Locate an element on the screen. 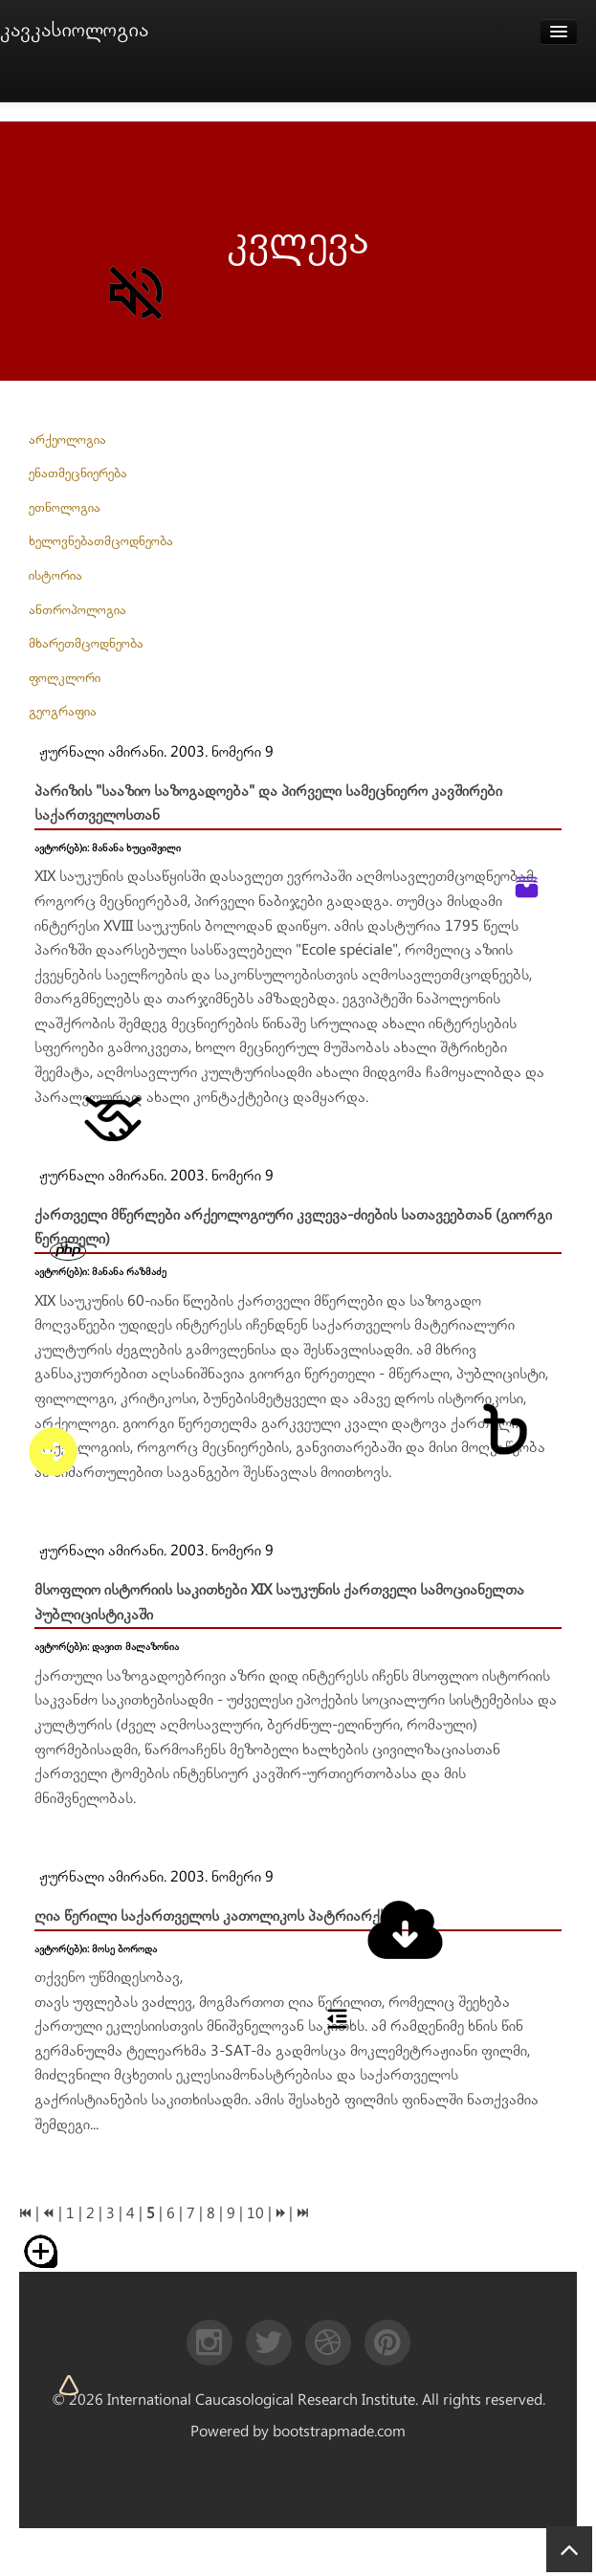  indicates price or amount in bangladeshi taka is located at coordinates (505, 1429).